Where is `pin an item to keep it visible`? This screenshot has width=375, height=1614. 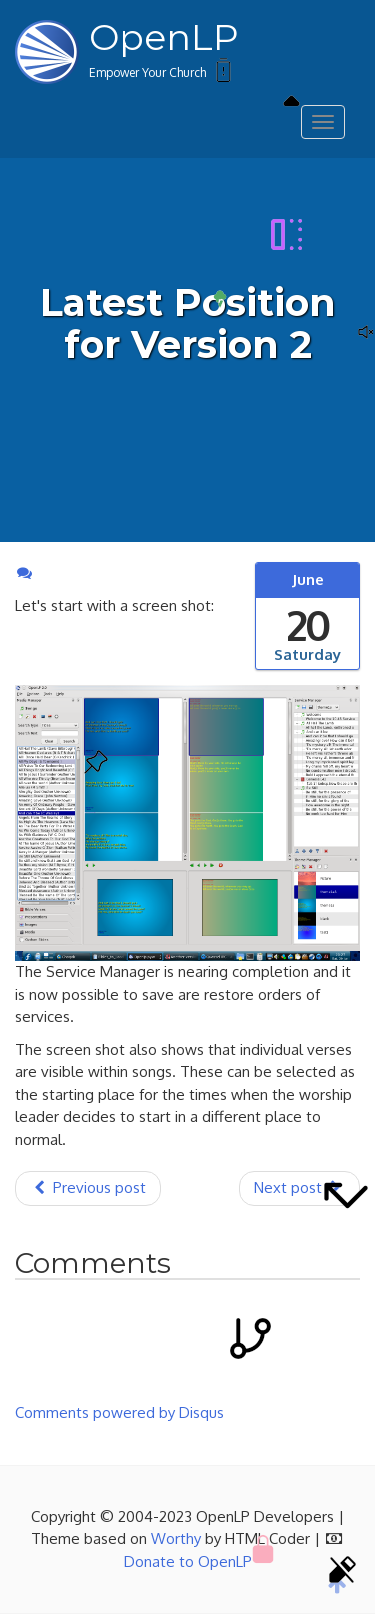
pin an item to keep it visible is located at coordinates (95, 762).